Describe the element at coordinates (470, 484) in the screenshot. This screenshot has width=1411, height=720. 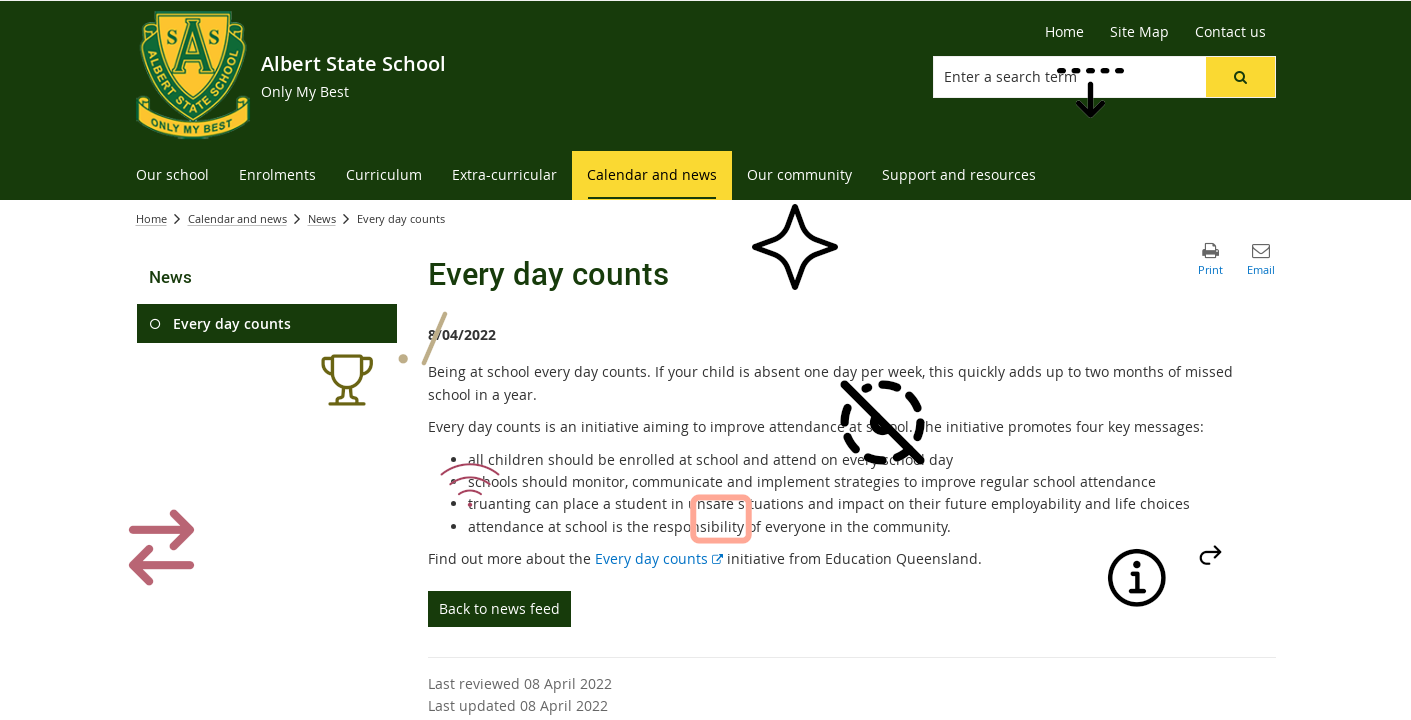
I see `indicates strong wifi signal strength` at that location.